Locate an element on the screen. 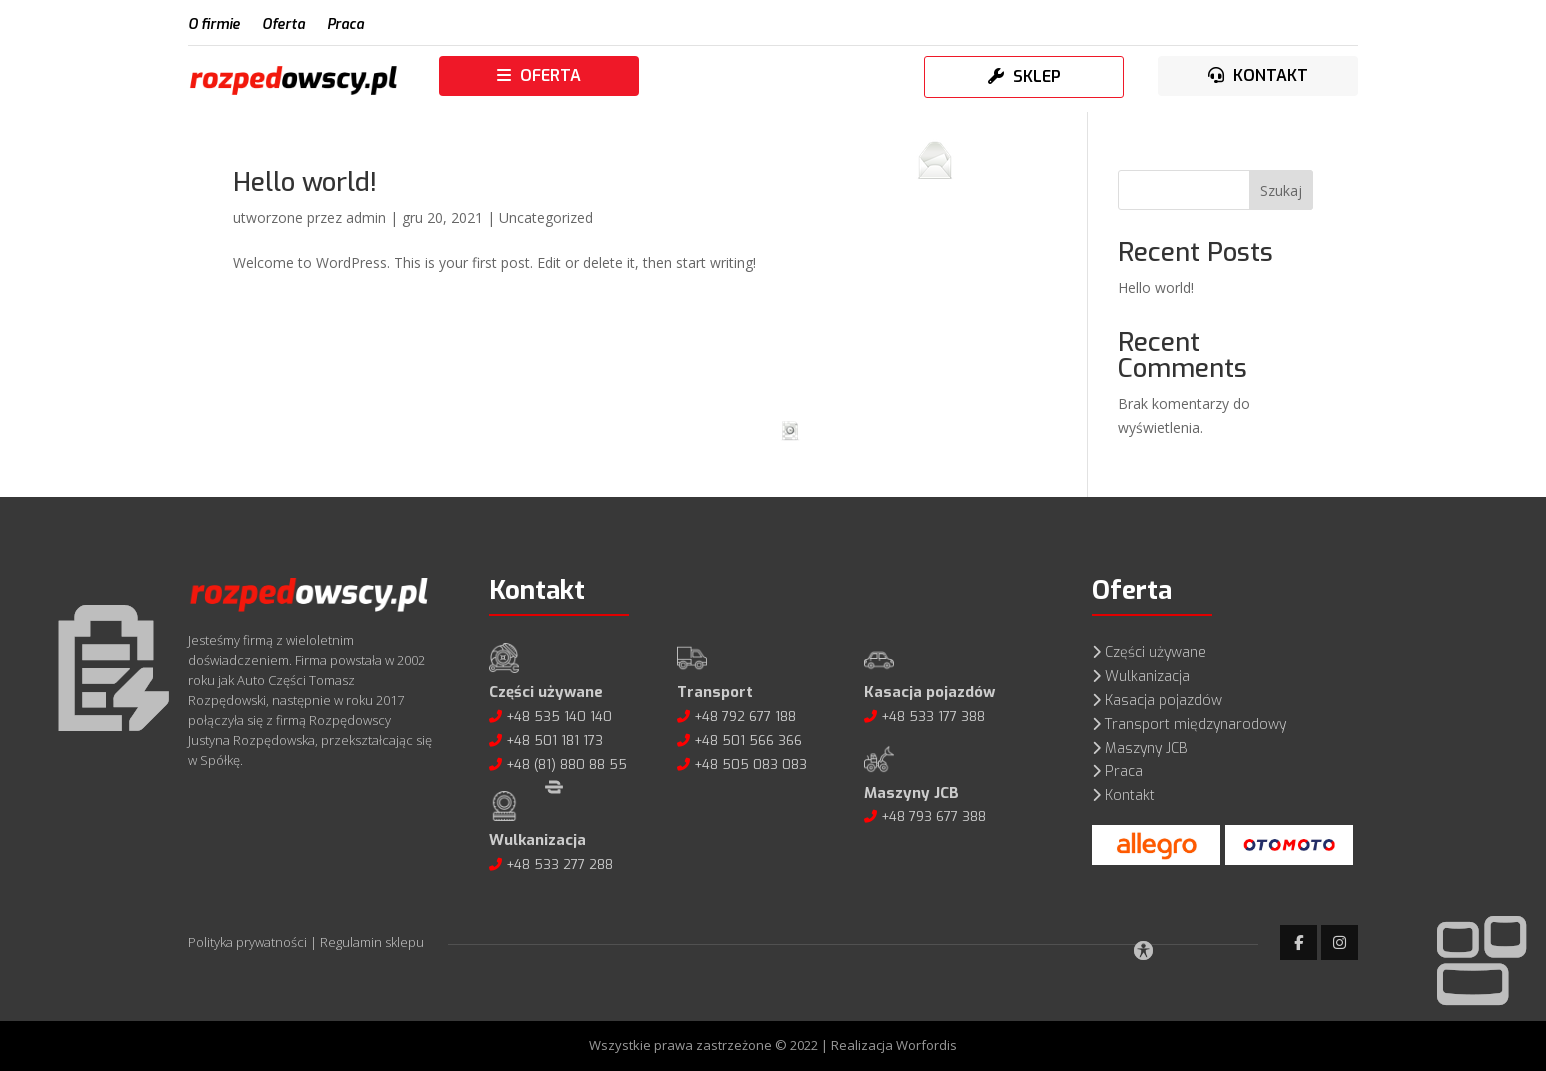 The image size is (1546, 1071). apply strikethrough formatting to selected text is located at coordinates (554, 787).